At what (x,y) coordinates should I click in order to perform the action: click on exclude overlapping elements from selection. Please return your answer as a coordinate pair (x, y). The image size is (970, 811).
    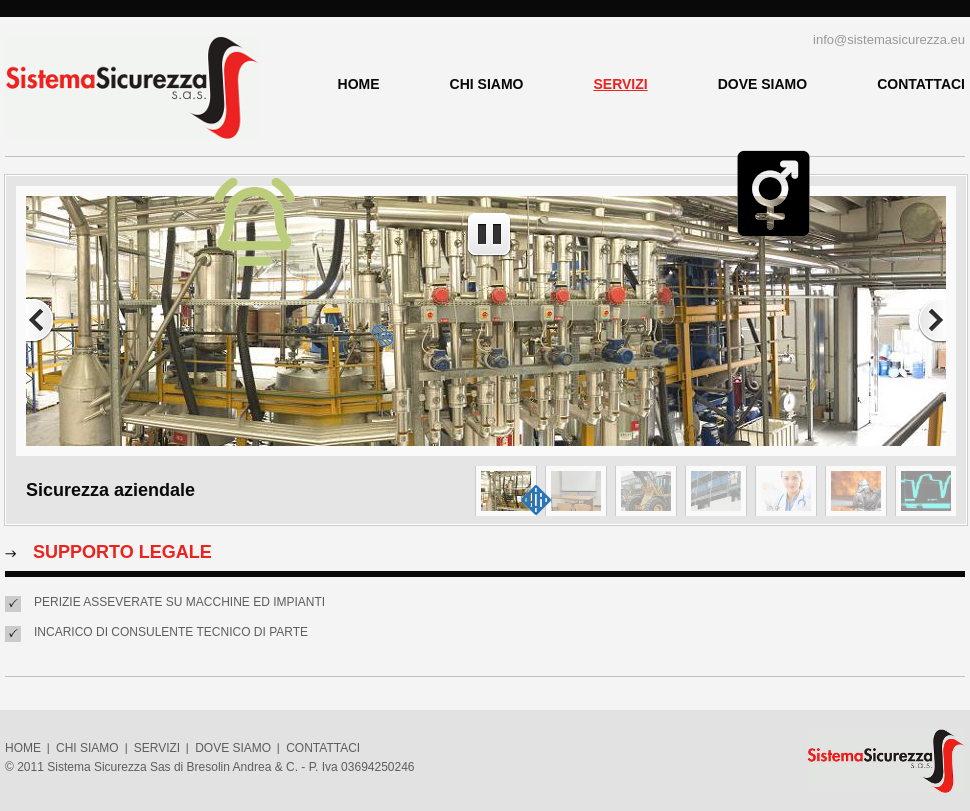
    Looking at the image, I should click on (382, 335).